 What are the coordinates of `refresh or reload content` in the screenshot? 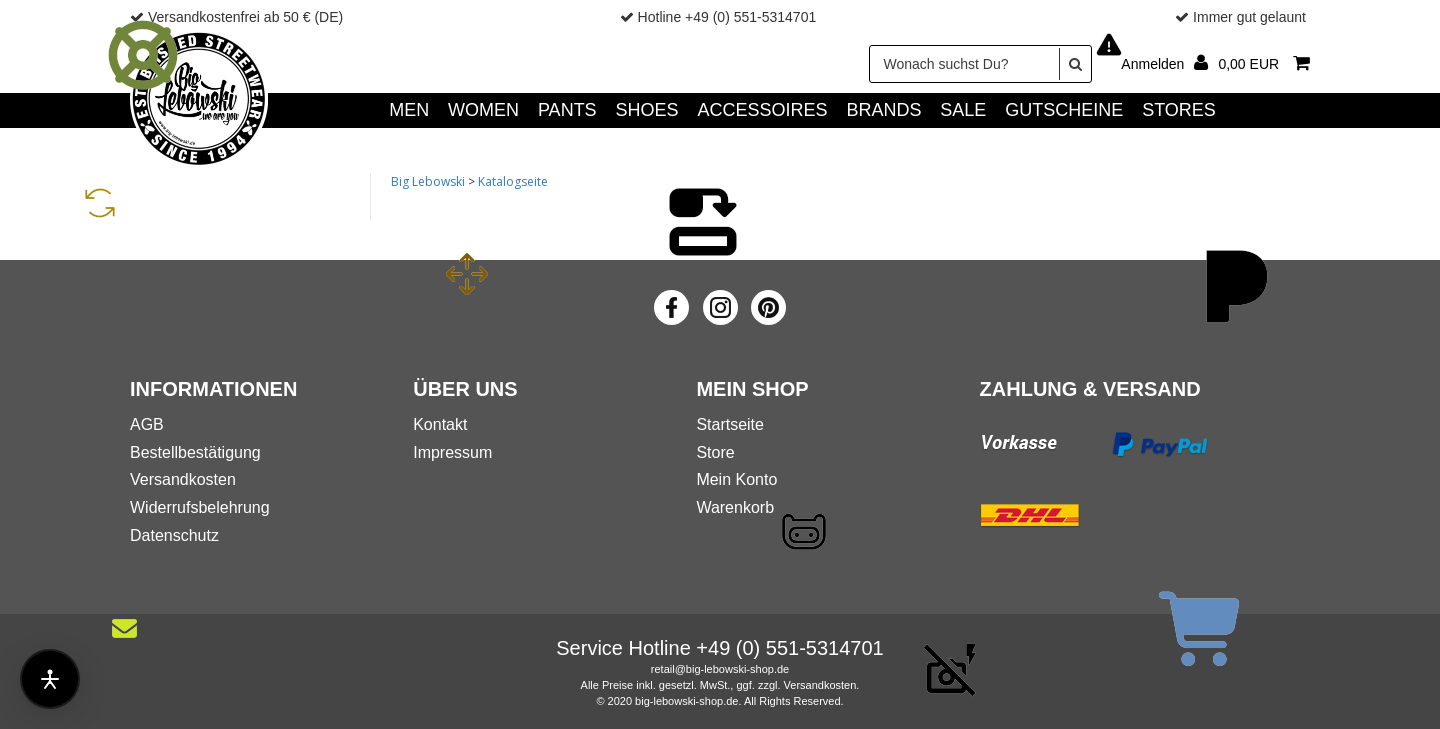 It's located at (100, 203).